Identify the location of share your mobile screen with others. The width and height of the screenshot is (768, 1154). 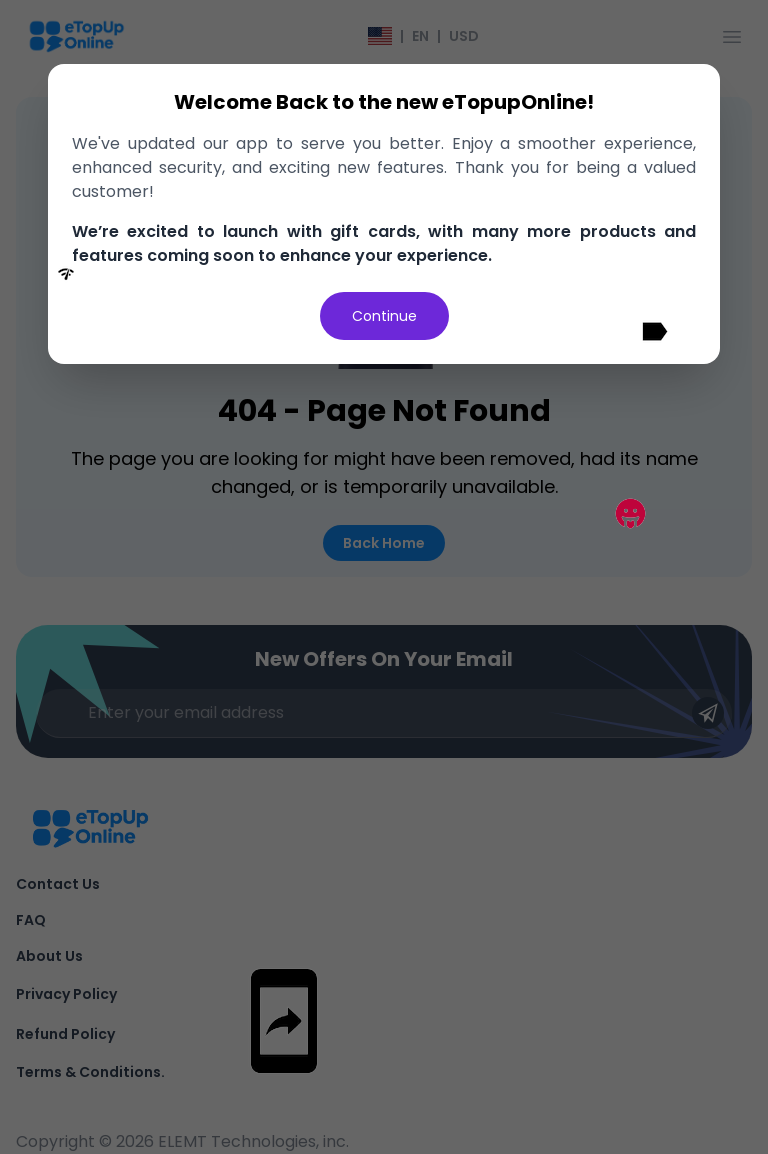
(284, 1021).